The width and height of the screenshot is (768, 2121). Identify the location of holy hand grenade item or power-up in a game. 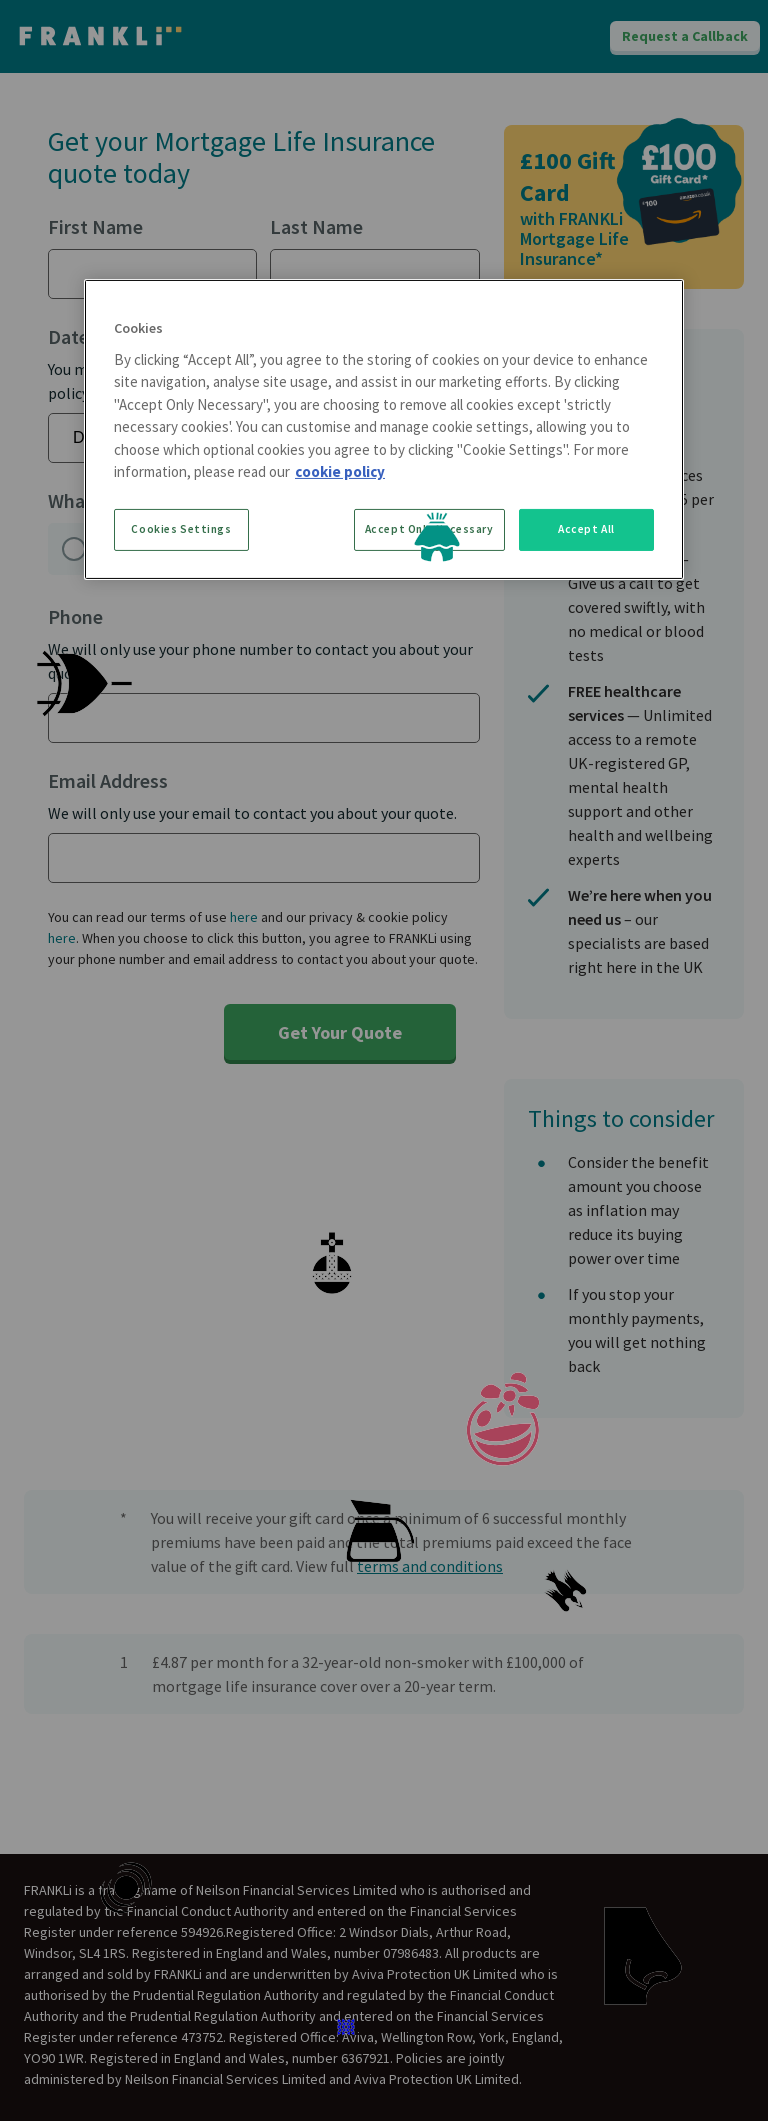
(332, 1263).